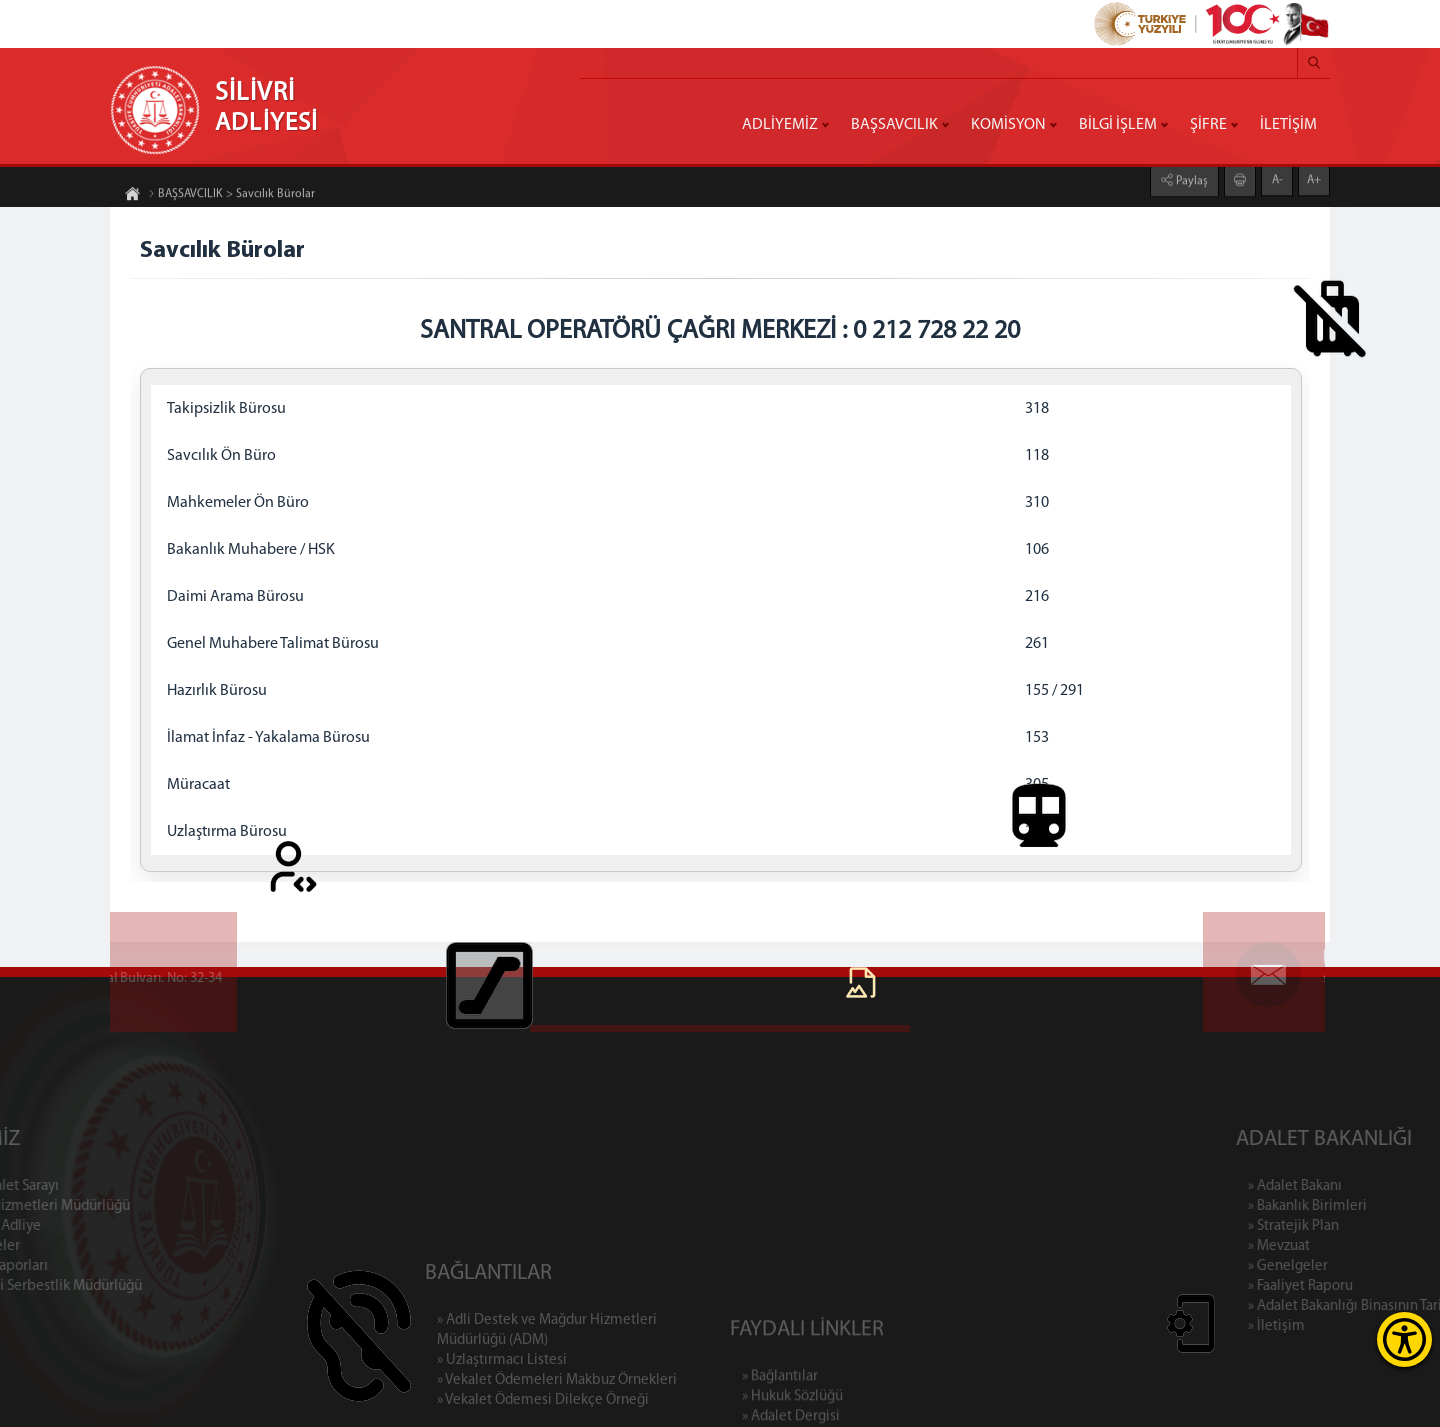 The image size is (1440, 1427). What do you see at coordinates (1039, 817) in the screenshot?
I see `get subway or metro directions` at bounding box center [1039, 817].